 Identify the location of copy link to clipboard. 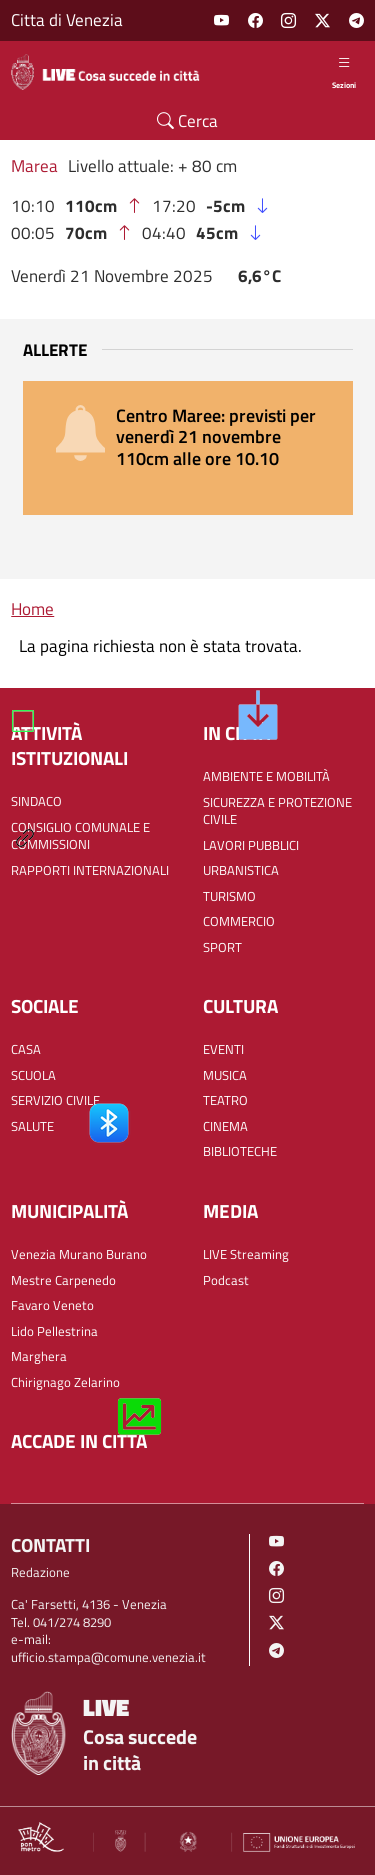
(25, 838).